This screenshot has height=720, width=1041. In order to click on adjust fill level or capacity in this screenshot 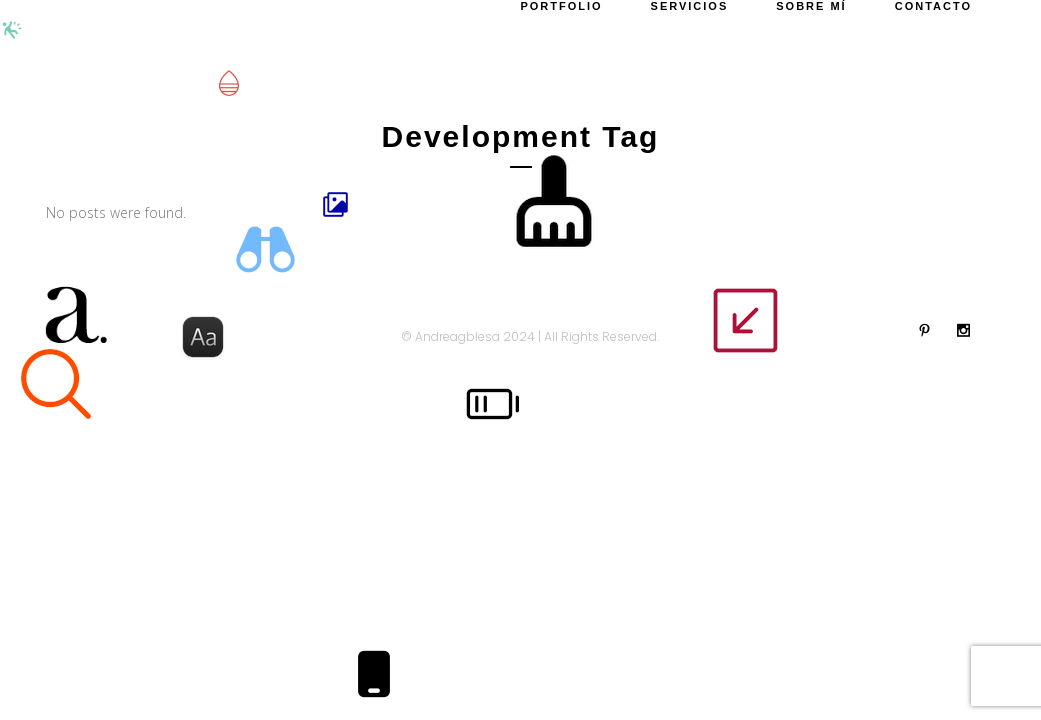, I will do `click(229, 84)`.